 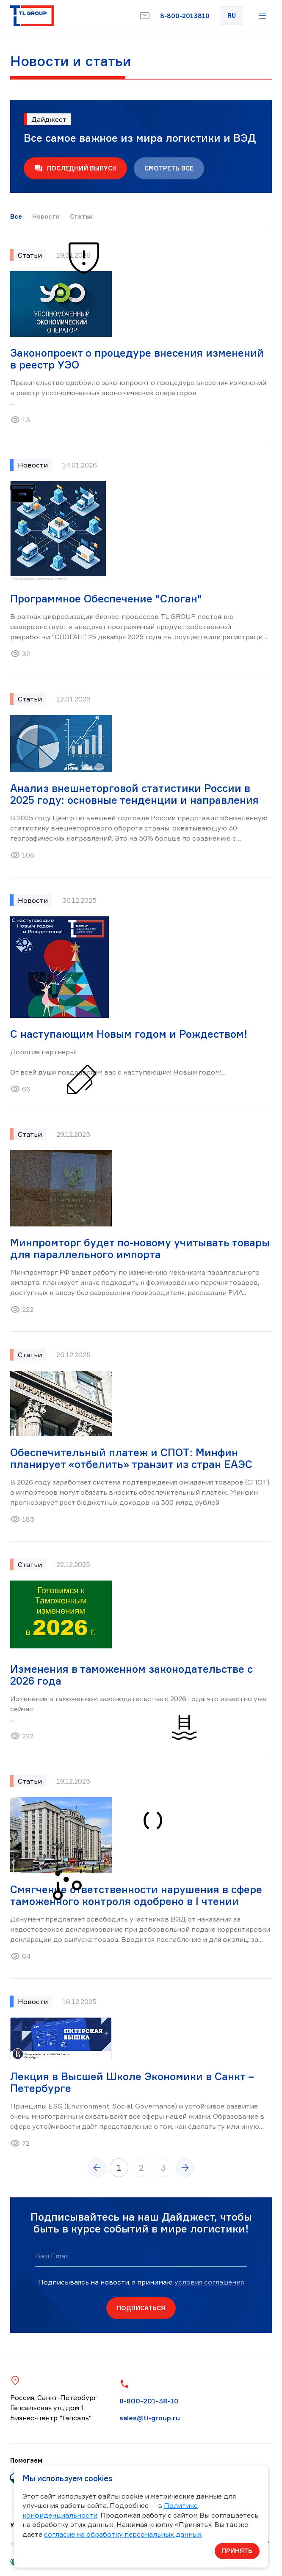 I want to click on insert parentheses in text or code, so click(x=153, y=1820).